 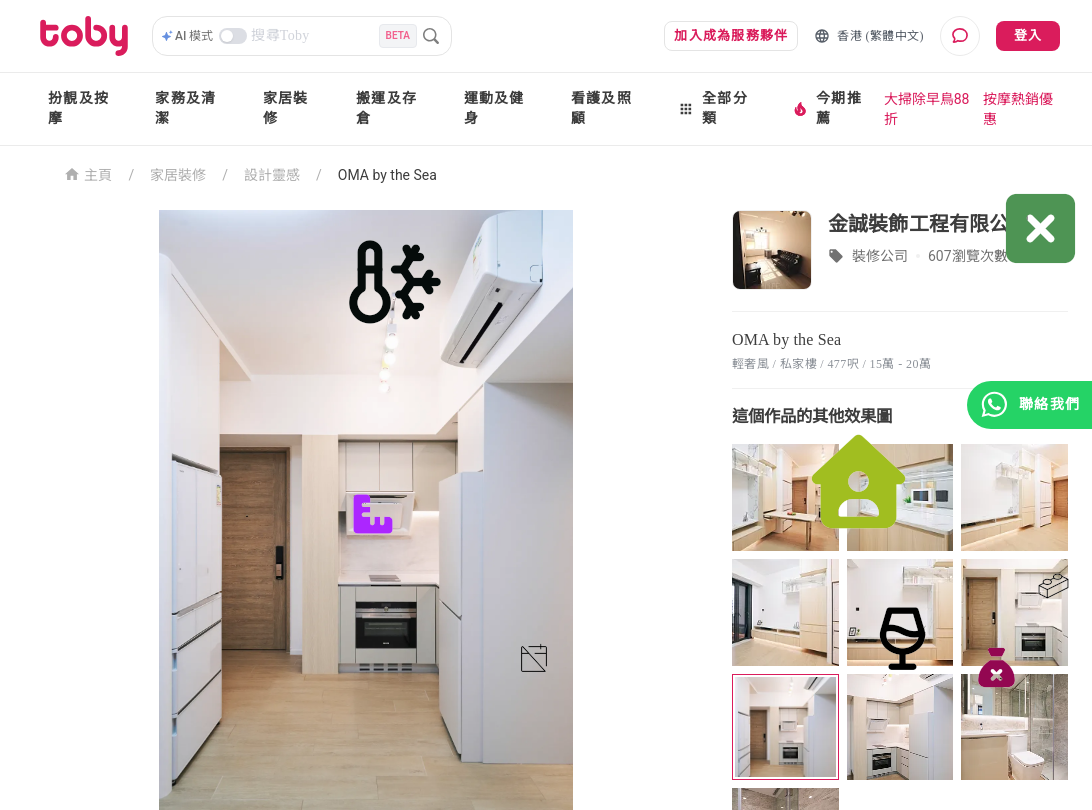 What do you see at coordinates (1040, 228) in the screenshot?
I see `close or dismiss a dialog` at bounding box center [1040, 228].